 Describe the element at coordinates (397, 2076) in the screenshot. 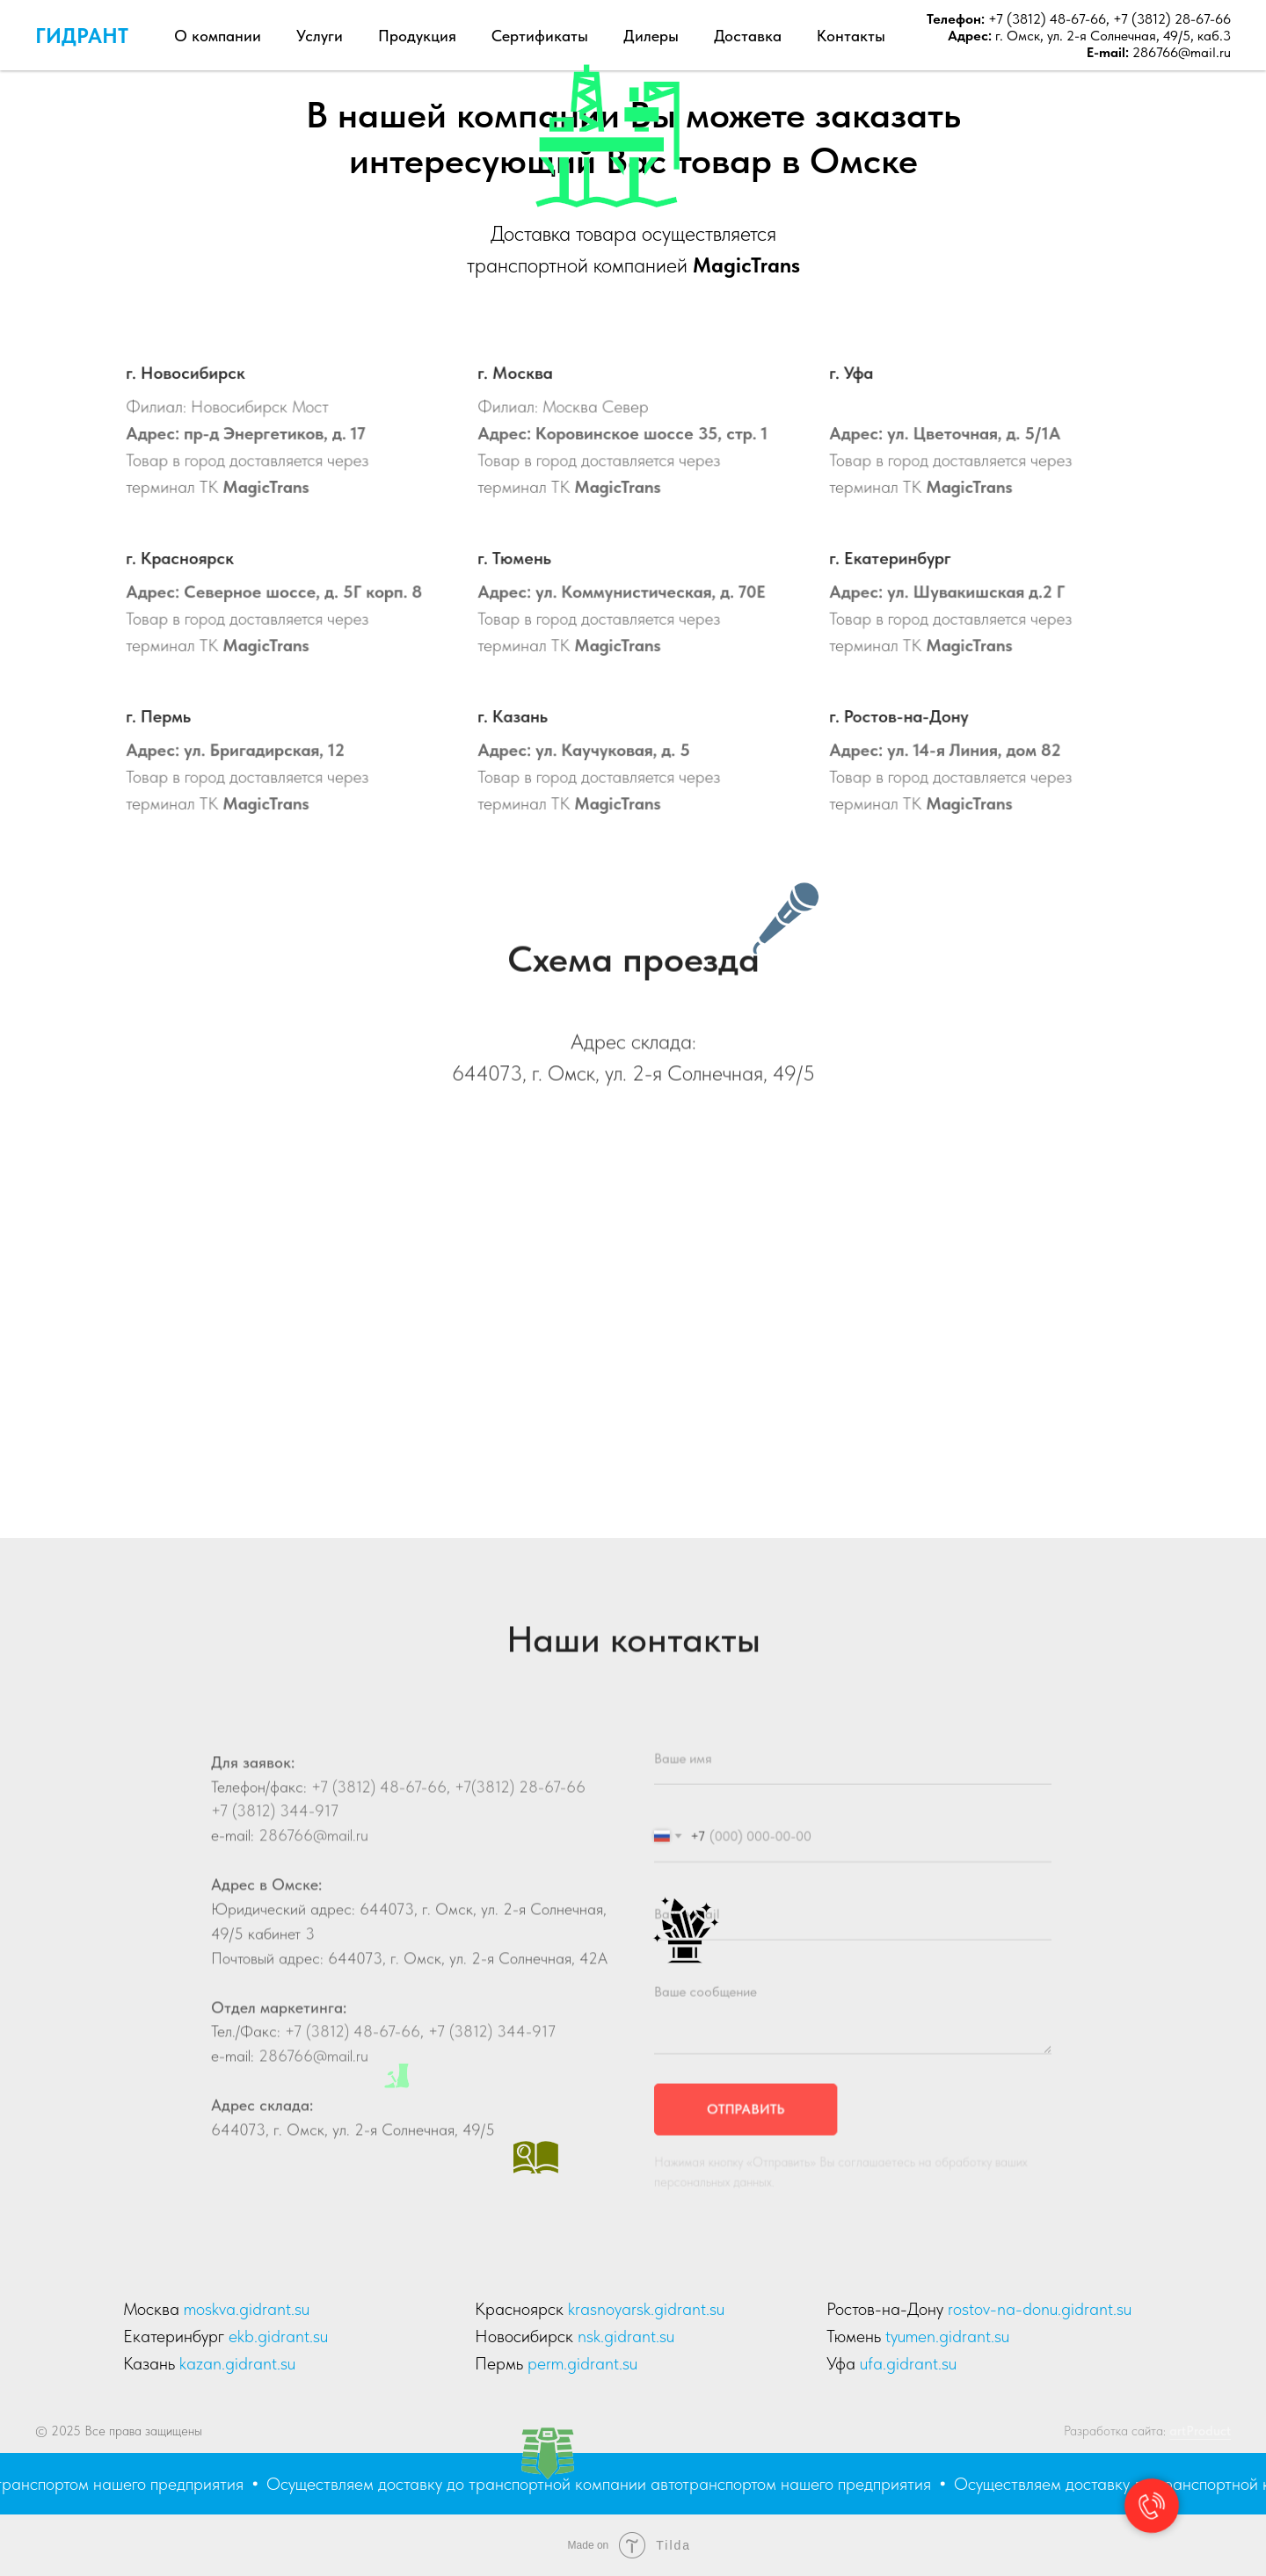

I see `indicates a foot injury or wound status` at that location.